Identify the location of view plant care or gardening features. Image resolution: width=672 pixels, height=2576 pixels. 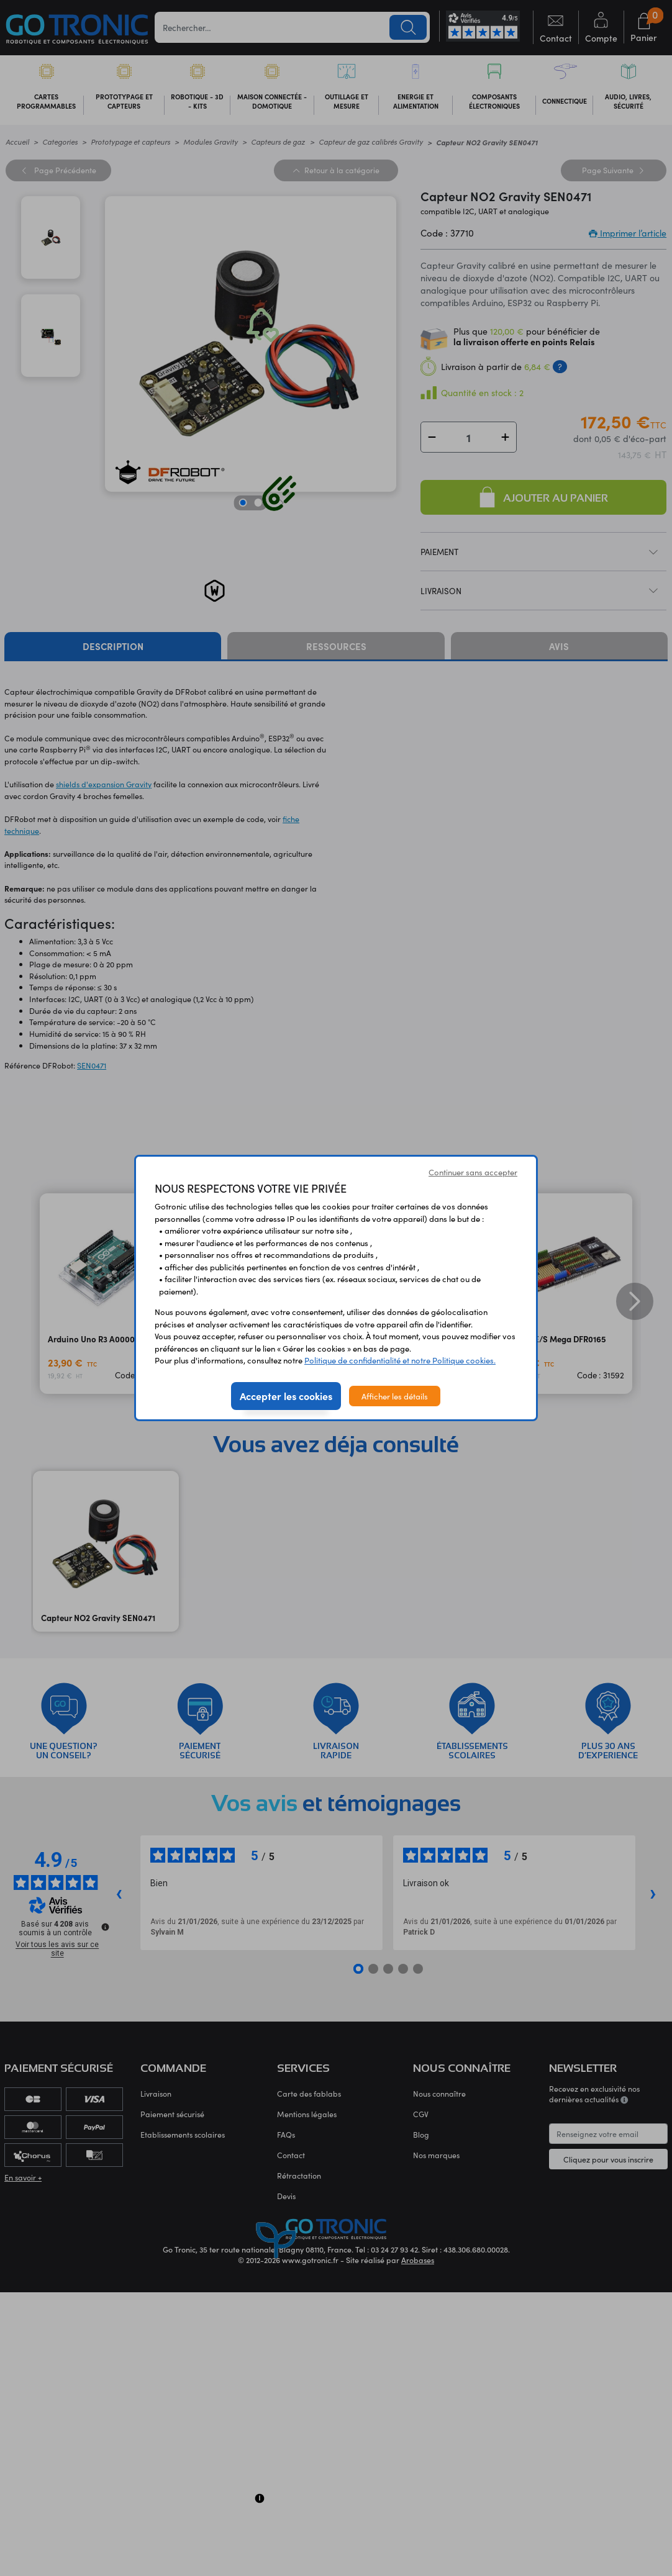
(276, 2240).